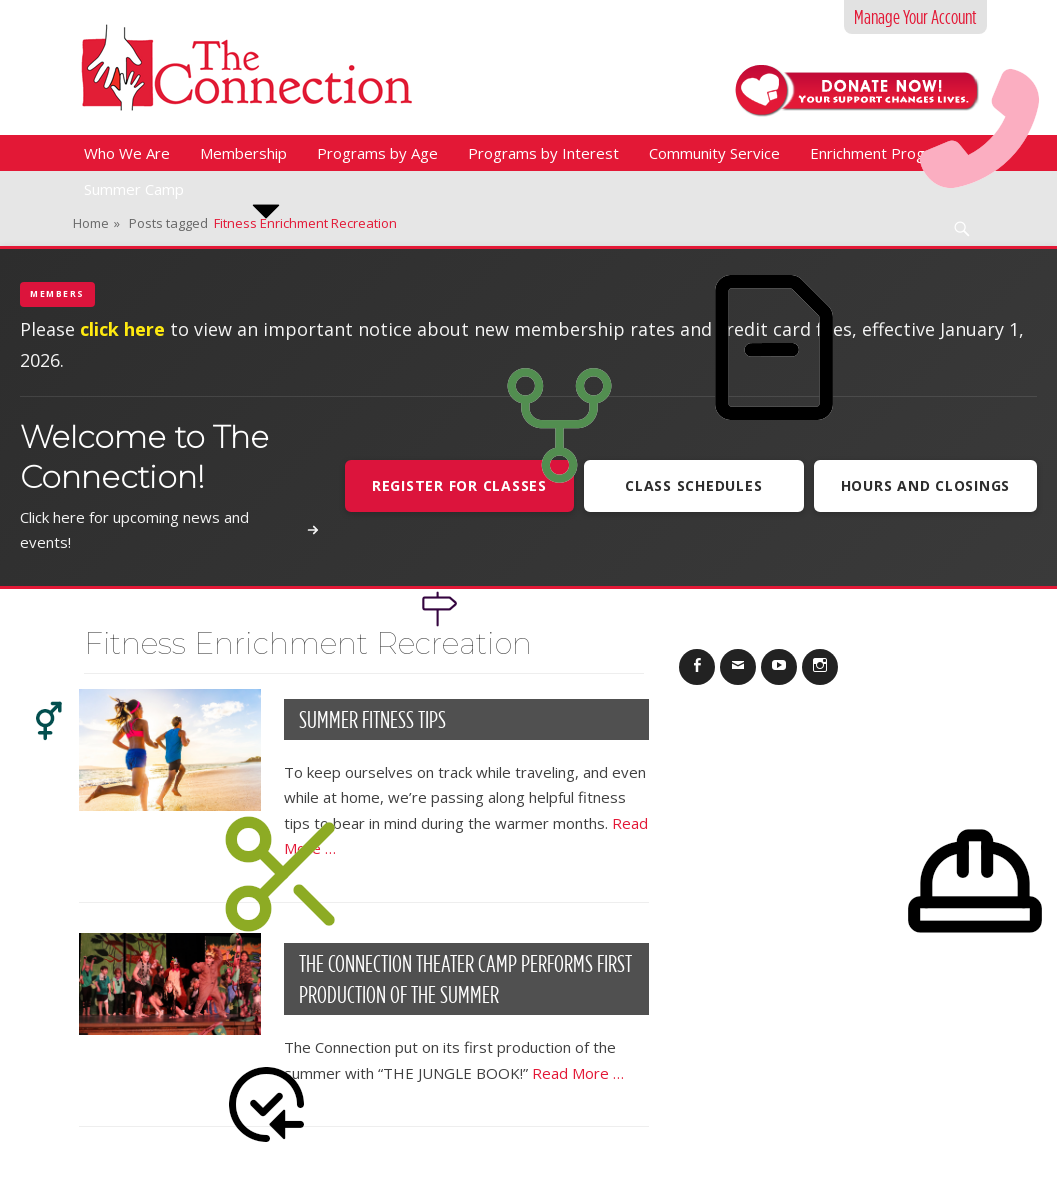 The height and width of the screenshot is (1177, 1057). Describe the element at coordinates (769, 347) in the screenshot. I see `indicates a file has been removed or deleted` at that location.